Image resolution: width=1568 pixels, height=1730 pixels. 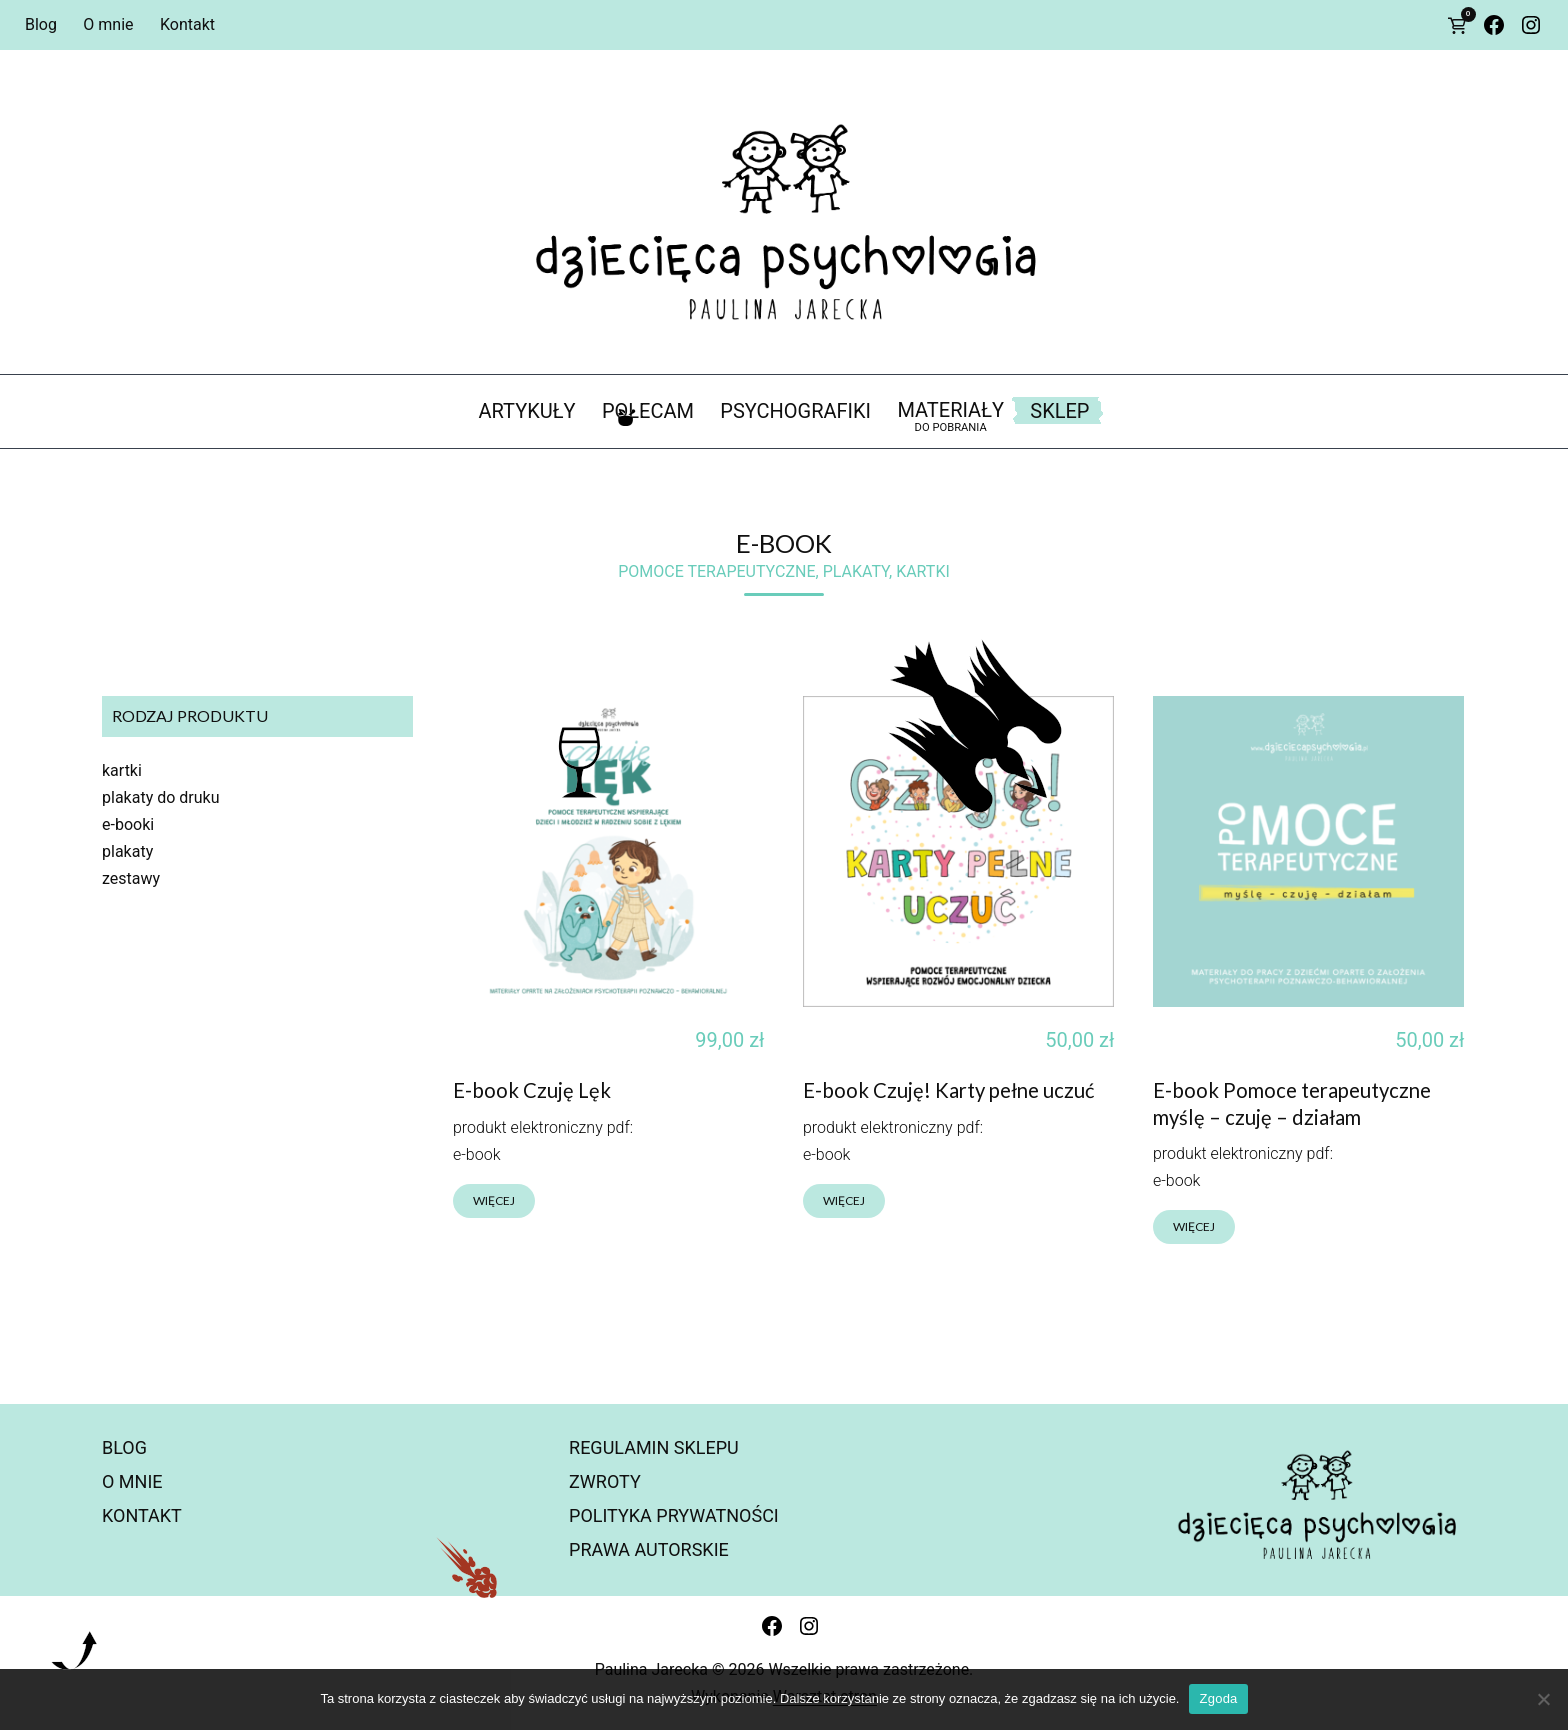 What do you see at coordinates (626, 417) in the screenshot?
I see `access the potion crafting menu` at bounding box center [626, 417].